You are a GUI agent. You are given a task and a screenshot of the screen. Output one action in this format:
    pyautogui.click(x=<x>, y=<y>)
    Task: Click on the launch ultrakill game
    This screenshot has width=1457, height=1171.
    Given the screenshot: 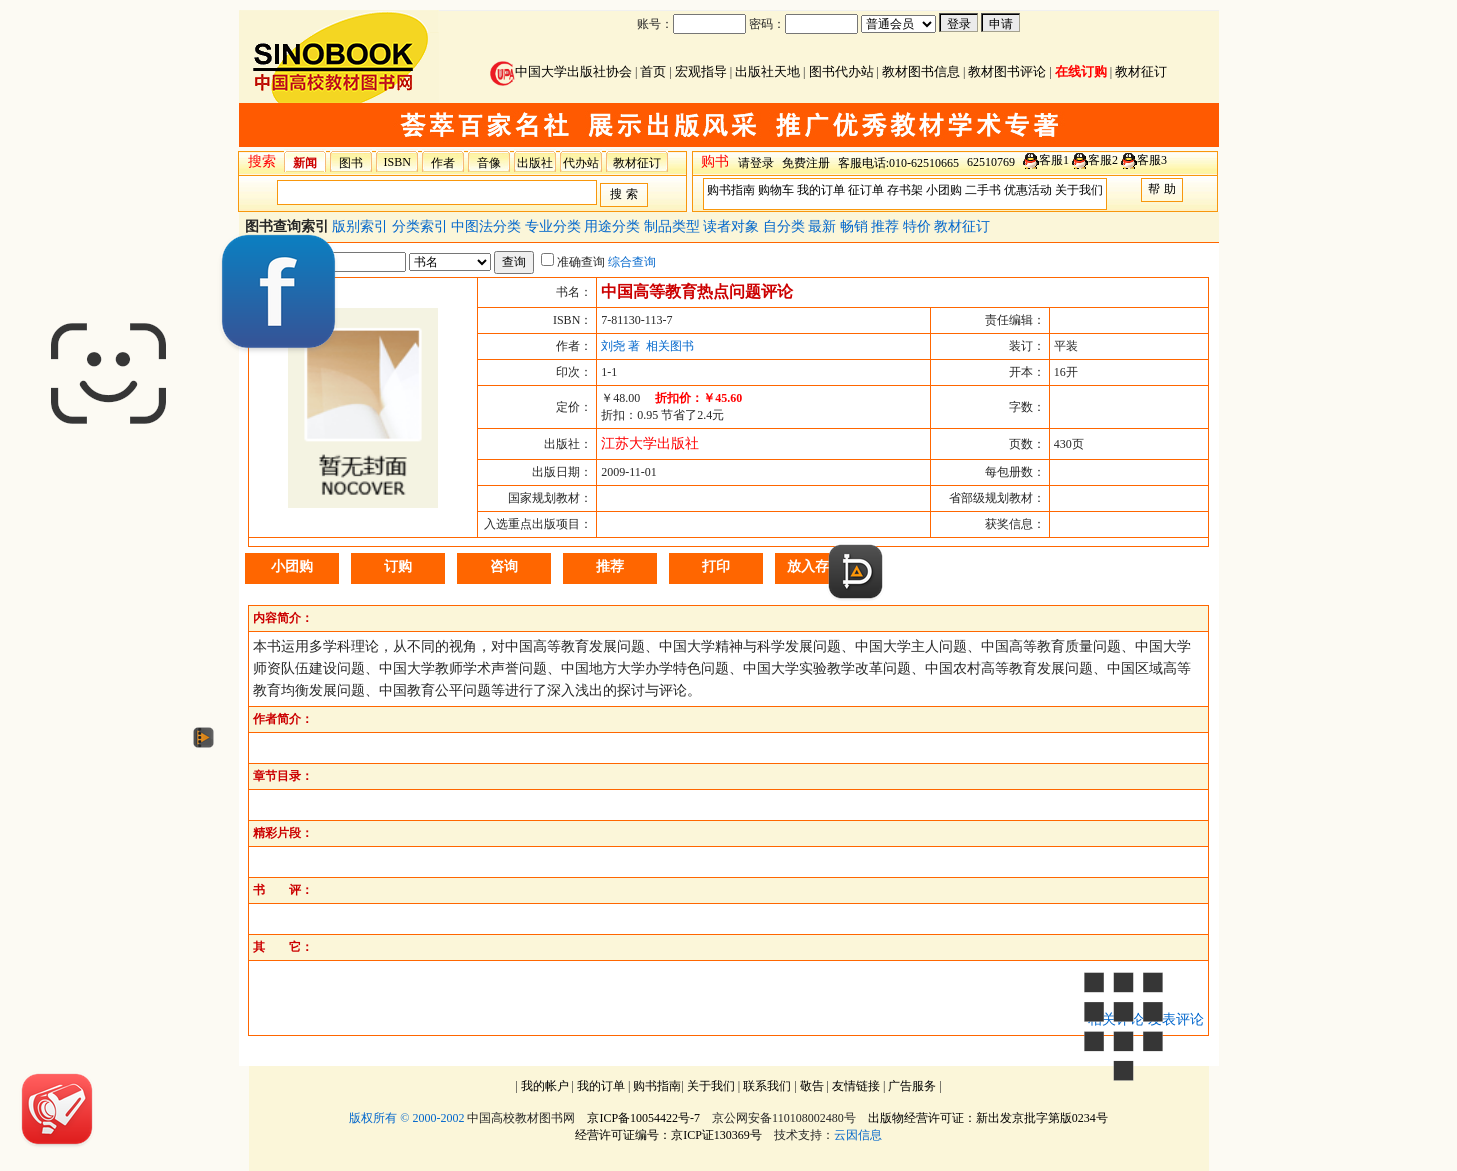 What is the action you would take?
    pyautogui.click(x=57, y=1109)
    